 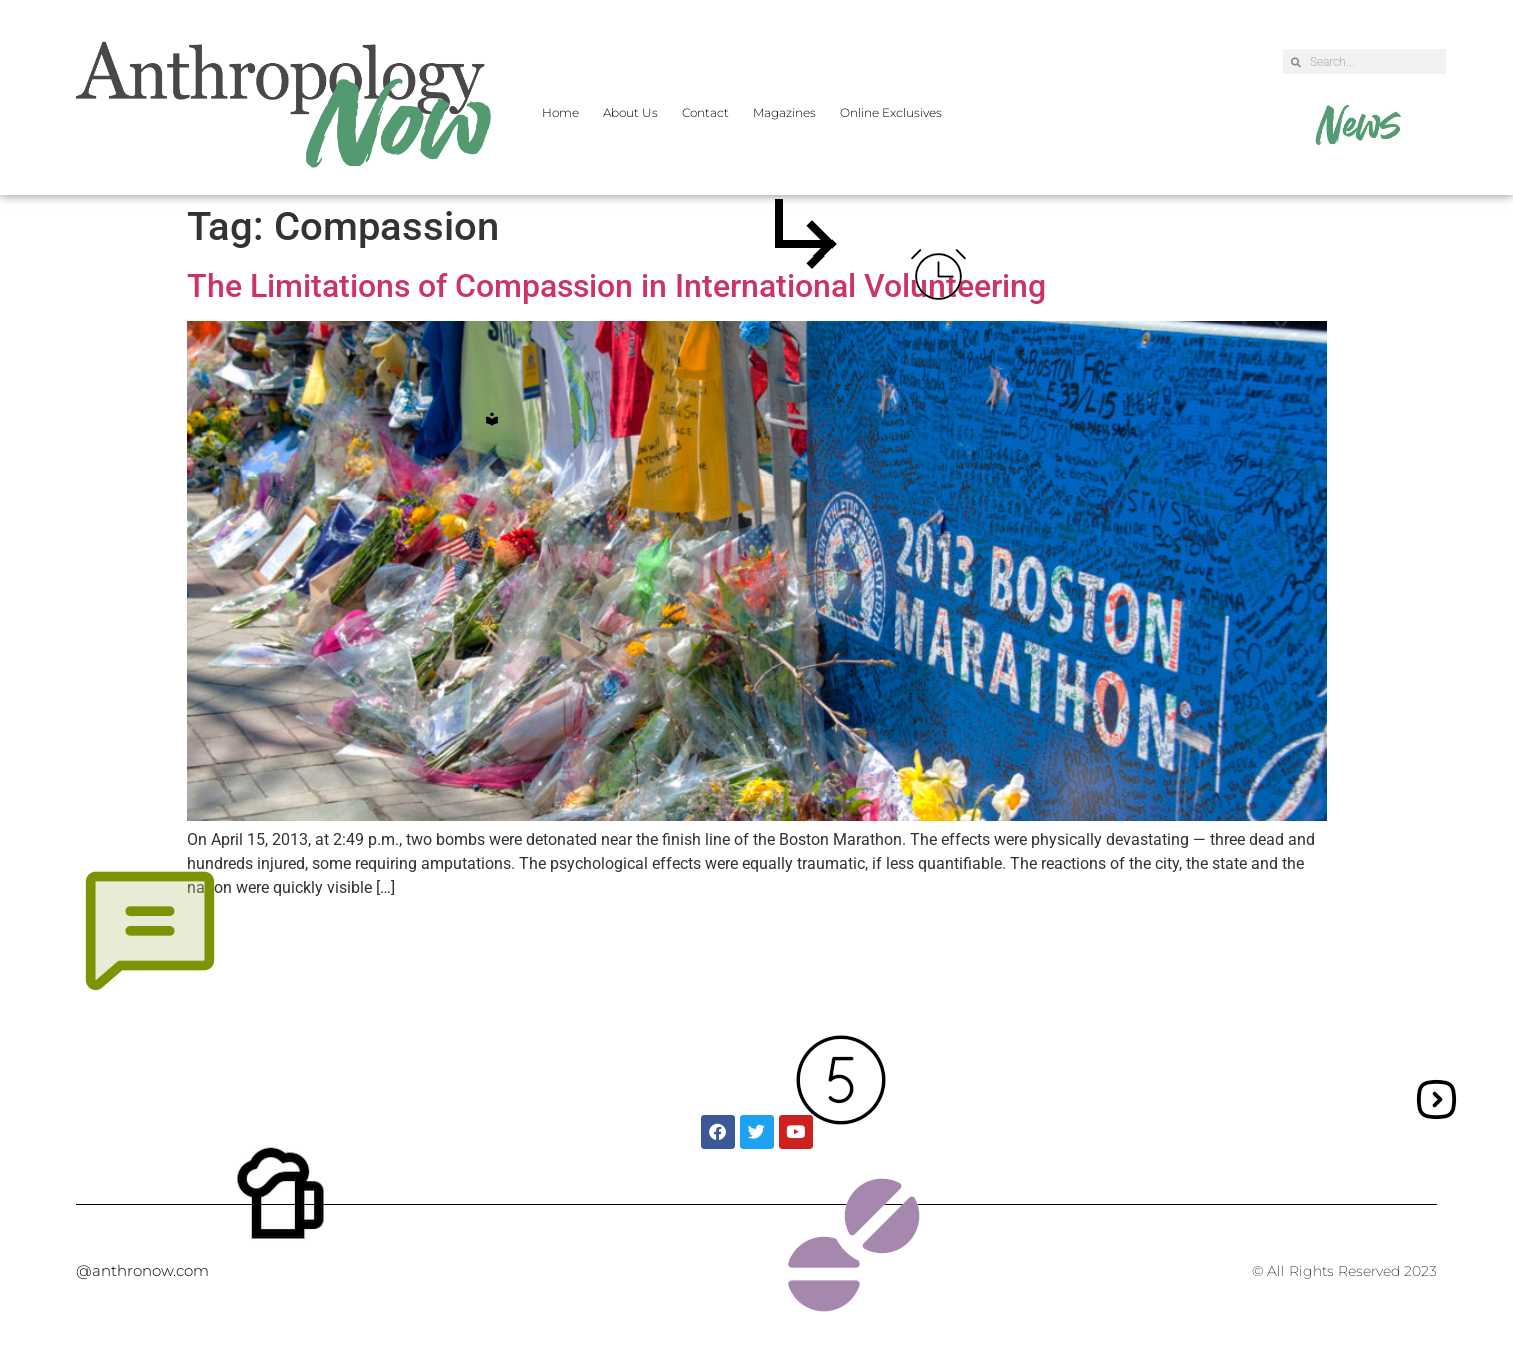 What do you see at coordinates (841, 1080) in the screenshot?
I see `indicates step 5 in a multi-step process` at bounding box center [841, 1080].